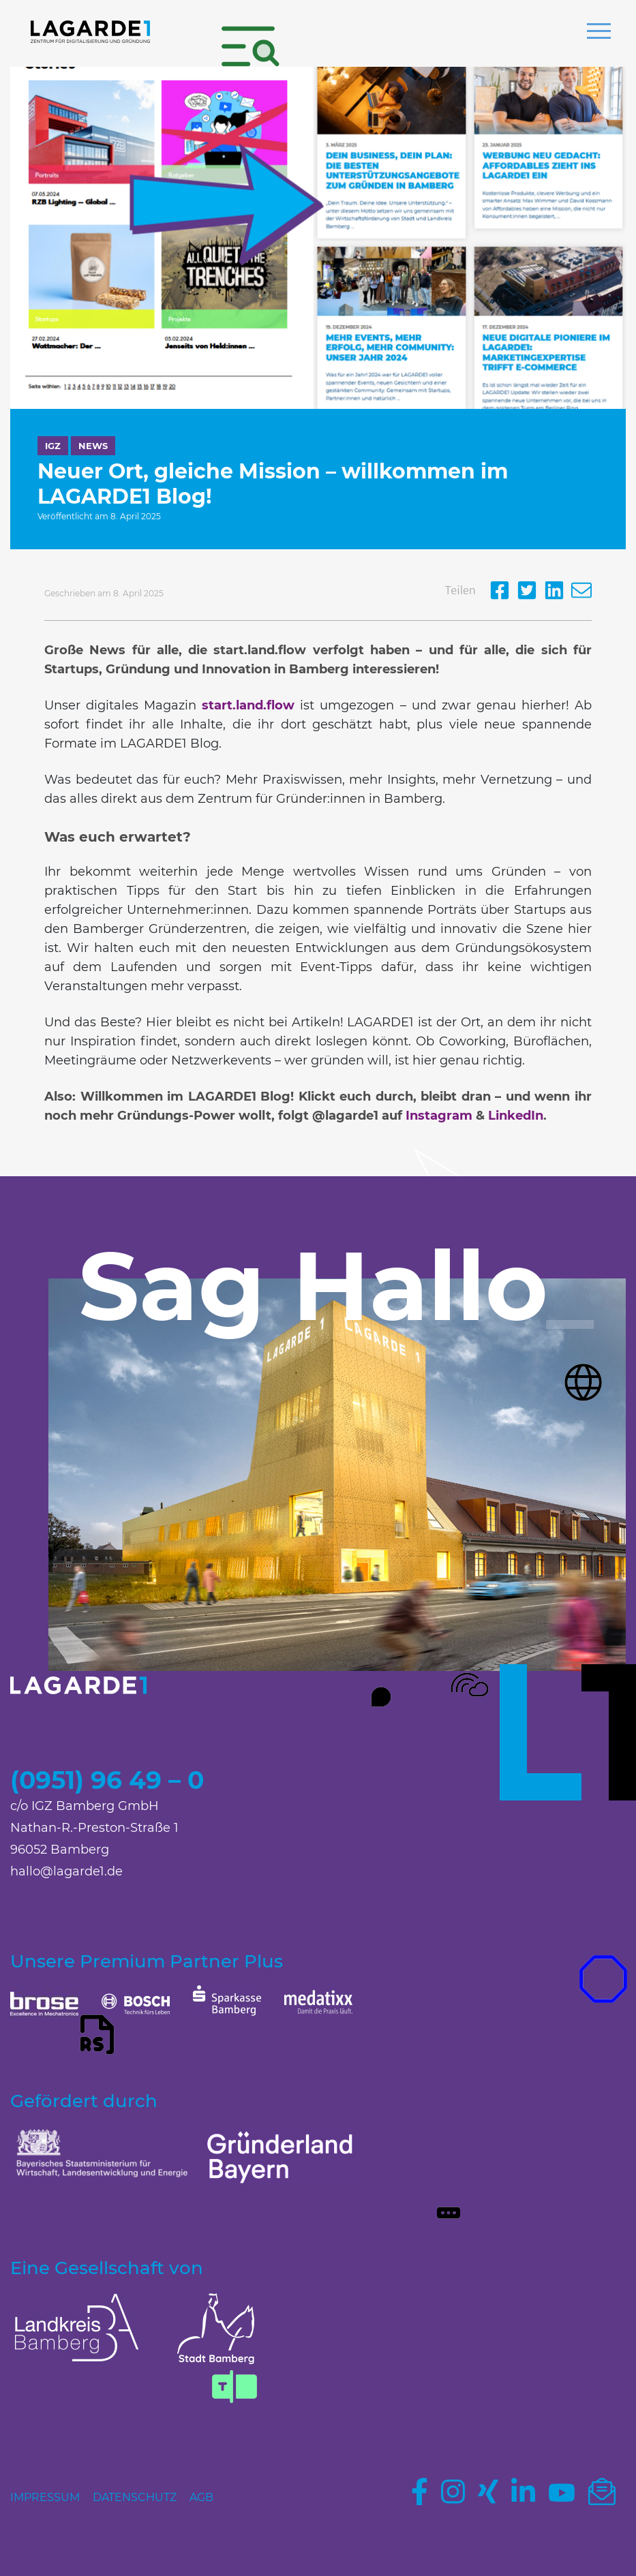 The image size is (636, 2576). What do you see at coordinates (248, 46) in the screenshot?
I see `search within a list or document` at bounding box center [248, 46].